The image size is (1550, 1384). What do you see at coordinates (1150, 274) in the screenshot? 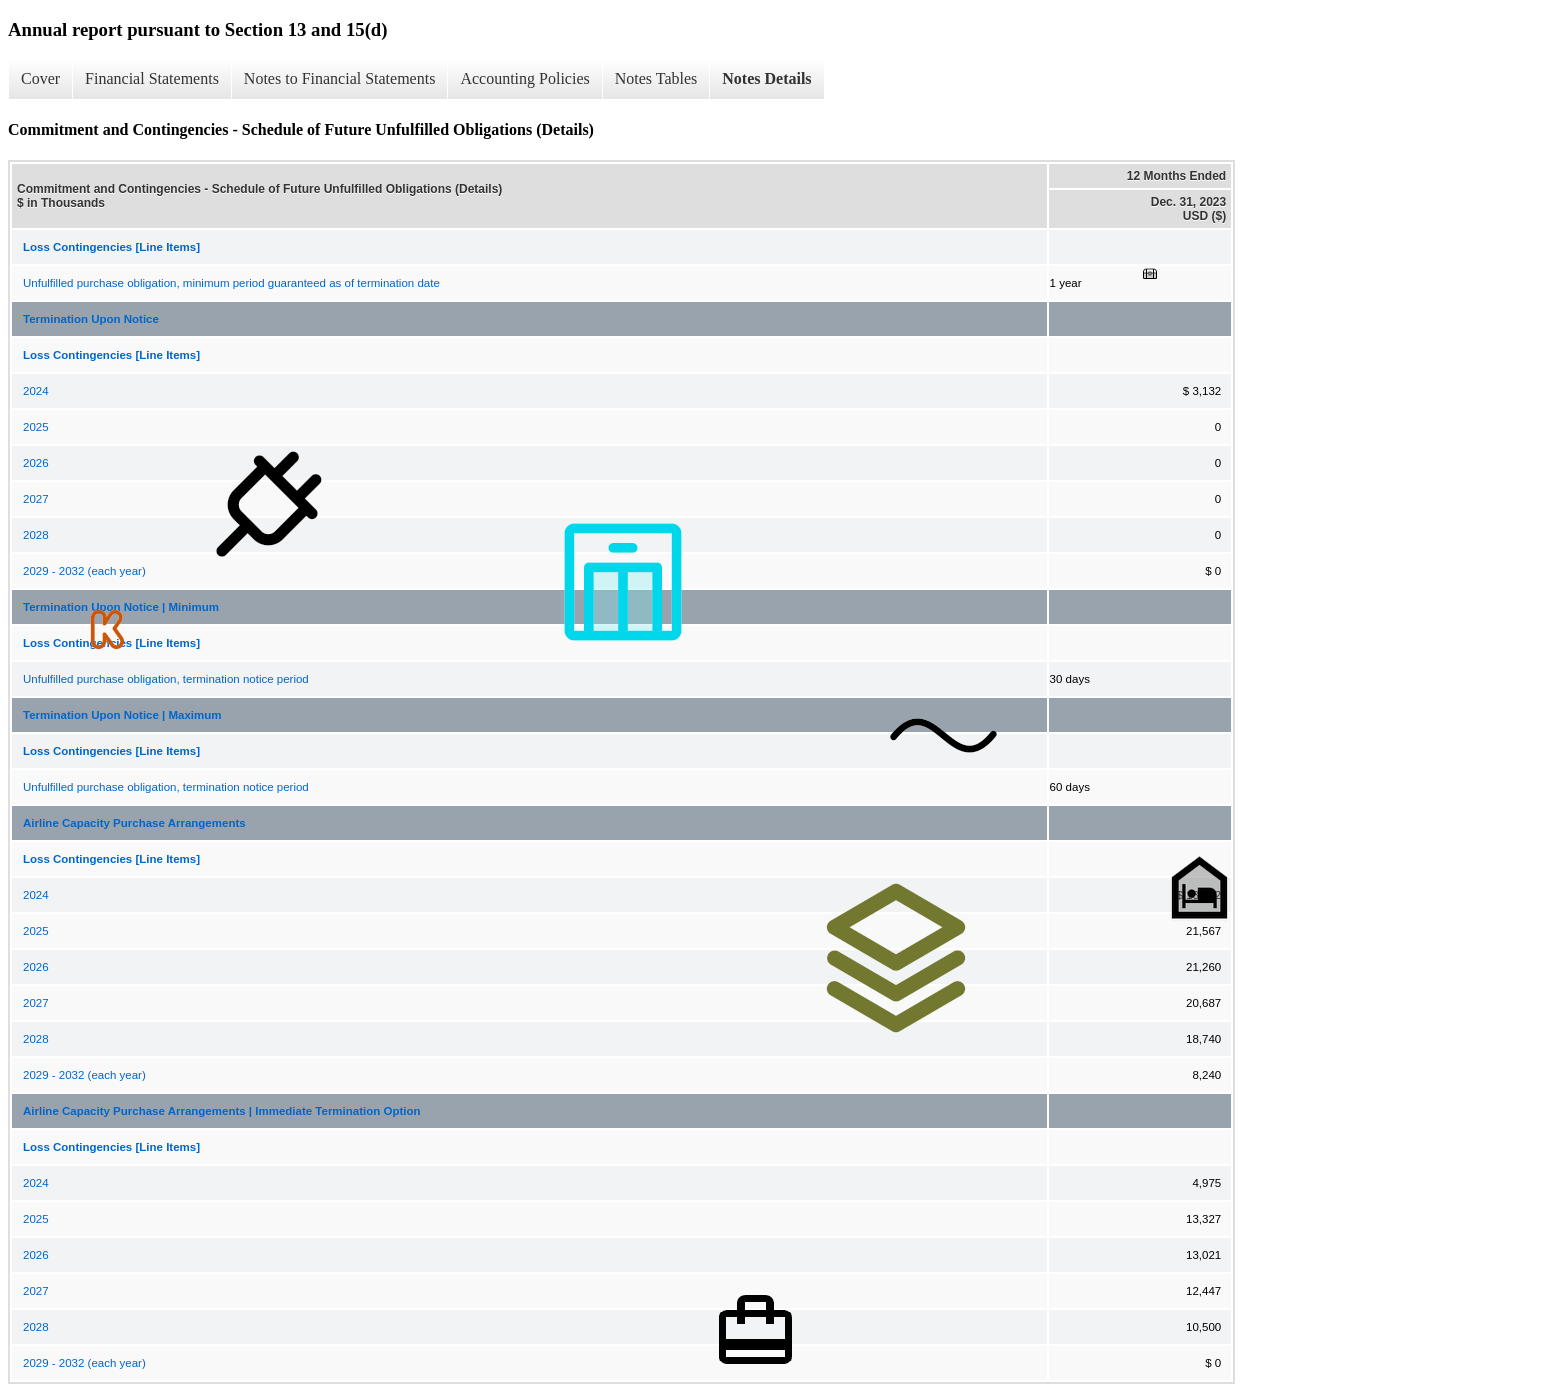
I see `access your rewards or collectibles` at bounding box center [1150, 274].